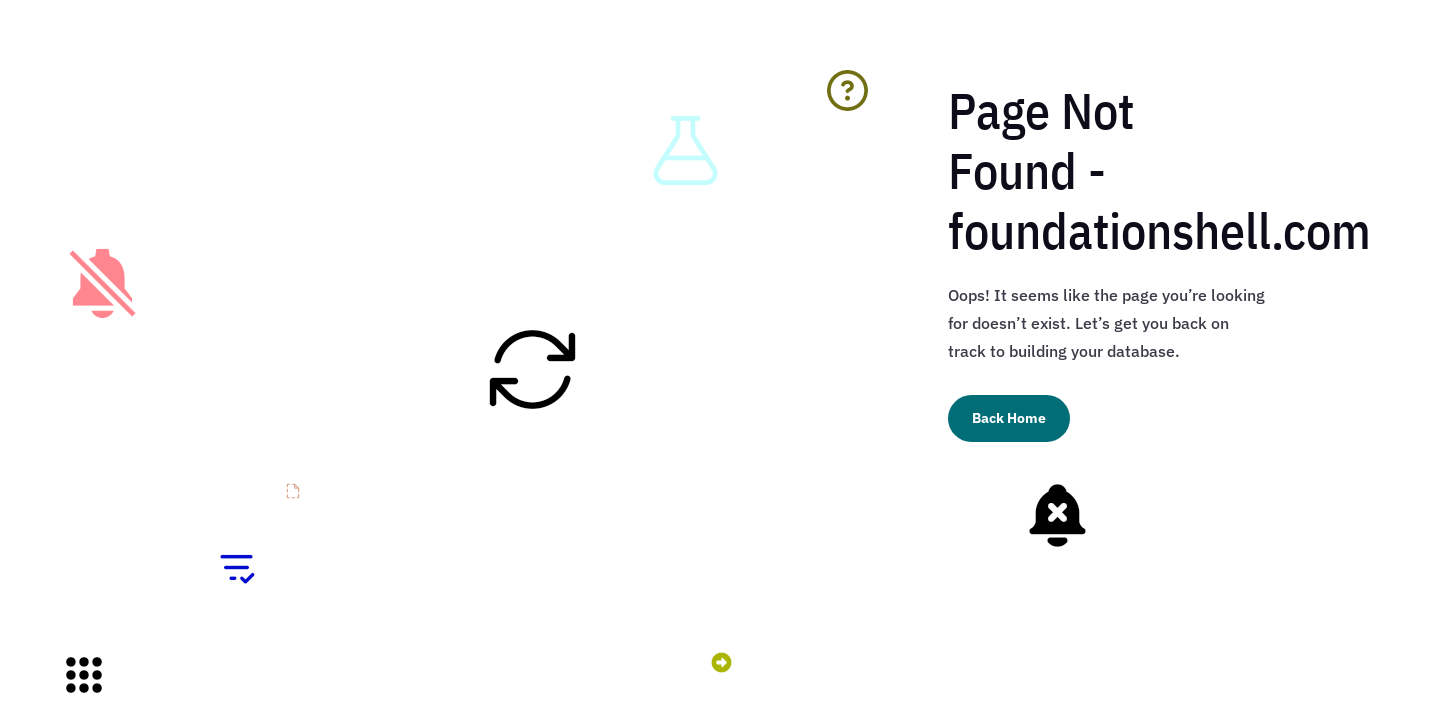  I want to click on refresh or reload content, so click(532, 369).